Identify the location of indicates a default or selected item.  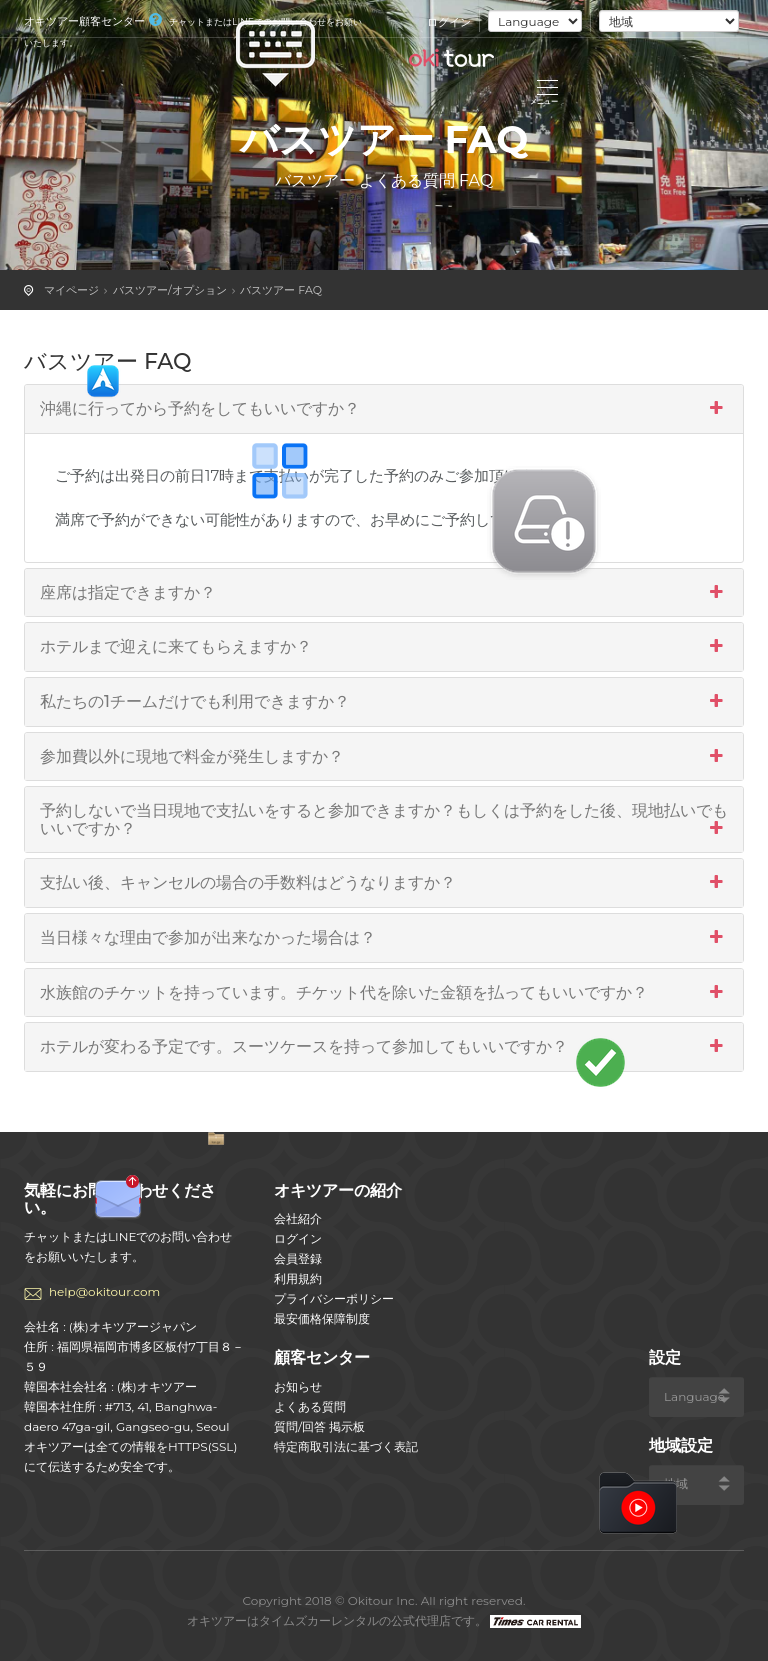
(600, 1062).